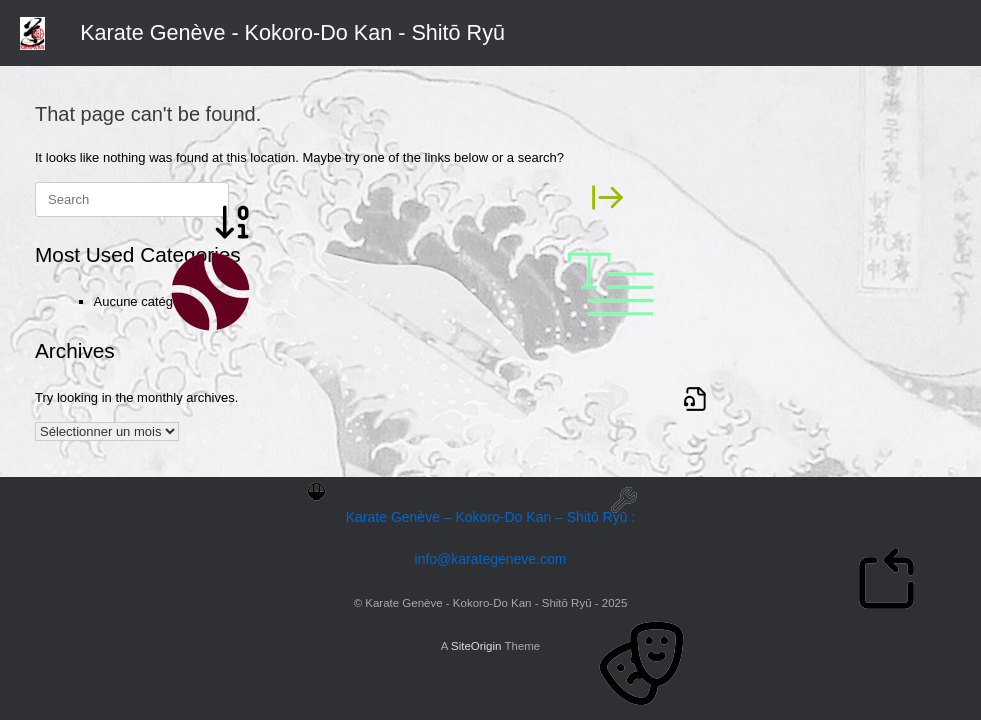  Describe the element at coordinates (607, 197) in the screenshot. I see `sign out or log out of account` at that location.